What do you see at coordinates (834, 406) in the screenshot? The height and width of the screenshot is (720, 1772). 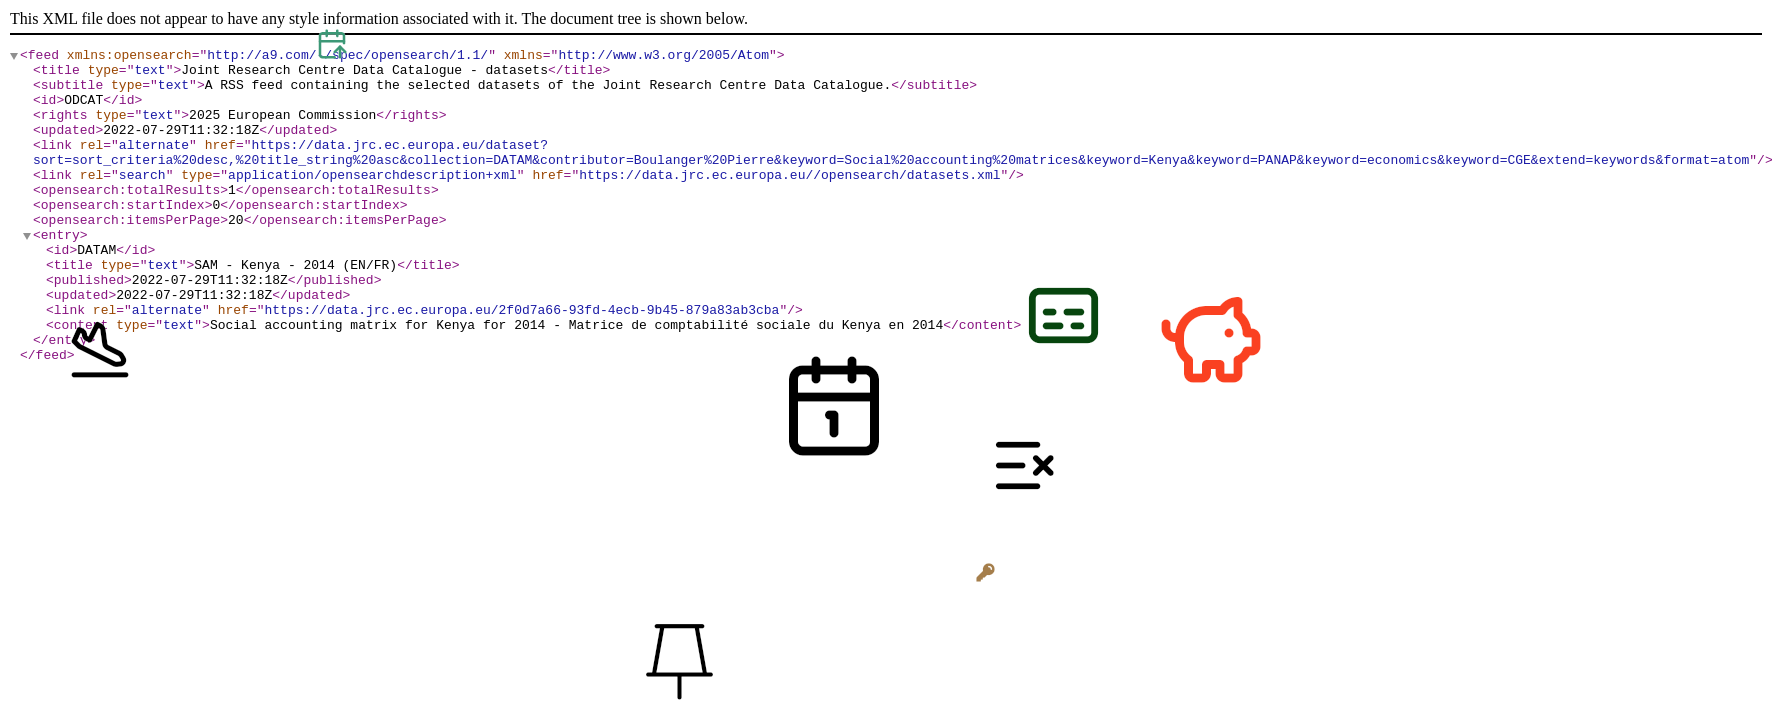 I see `view events for the first day of the month` at bounding box center [834, 406].